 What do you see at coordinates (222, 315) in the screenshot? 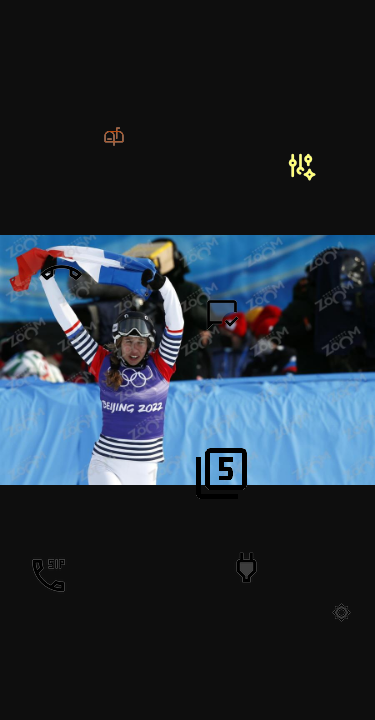
I see `mark a conversation as read` at bounding box center [222, 315].